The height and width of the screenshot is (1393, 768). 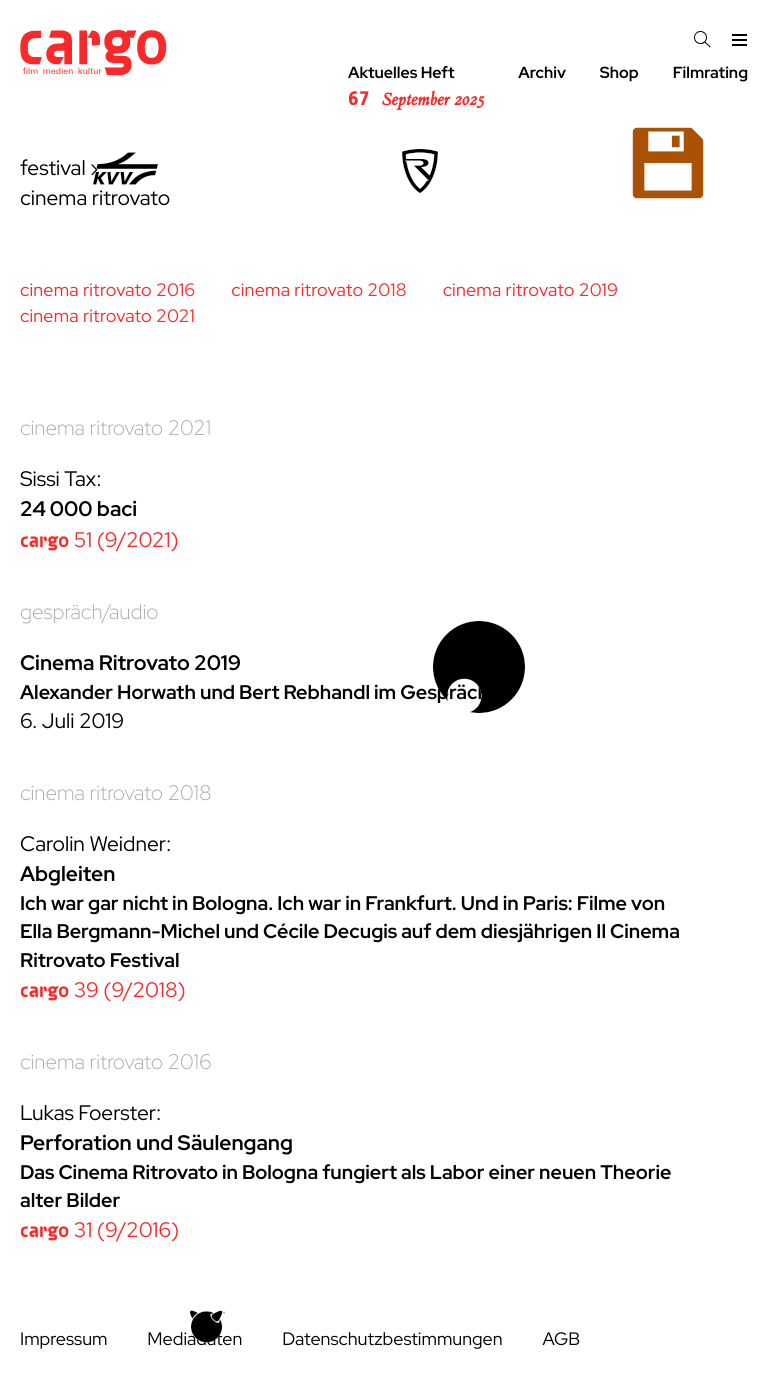 What do you see at coordinates (420, 171) in the screenshot?
I see `Rimac Automobili company logo` at bounding box center [420, 171].